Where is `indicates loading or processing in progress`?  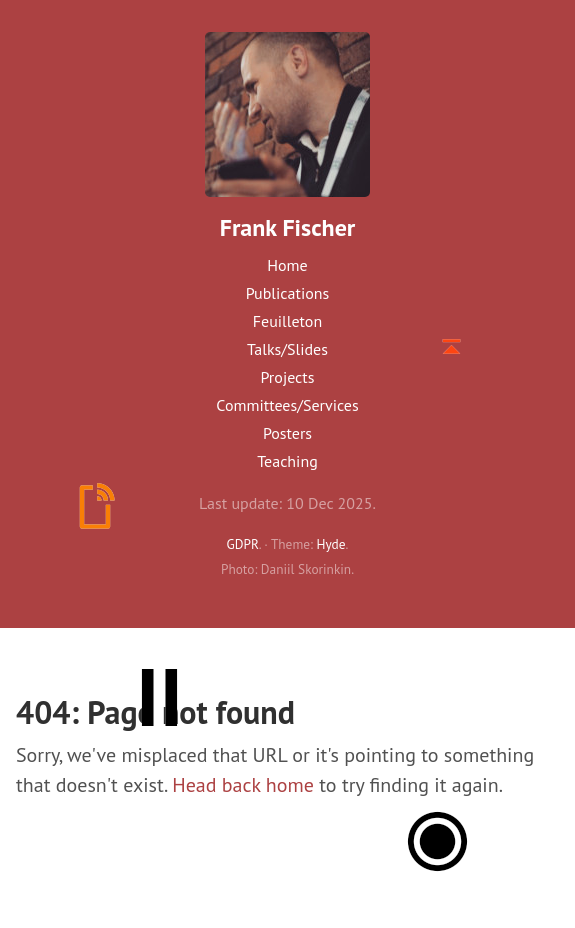 indicates loading or processing in progress is located at coordinates (437, 841).